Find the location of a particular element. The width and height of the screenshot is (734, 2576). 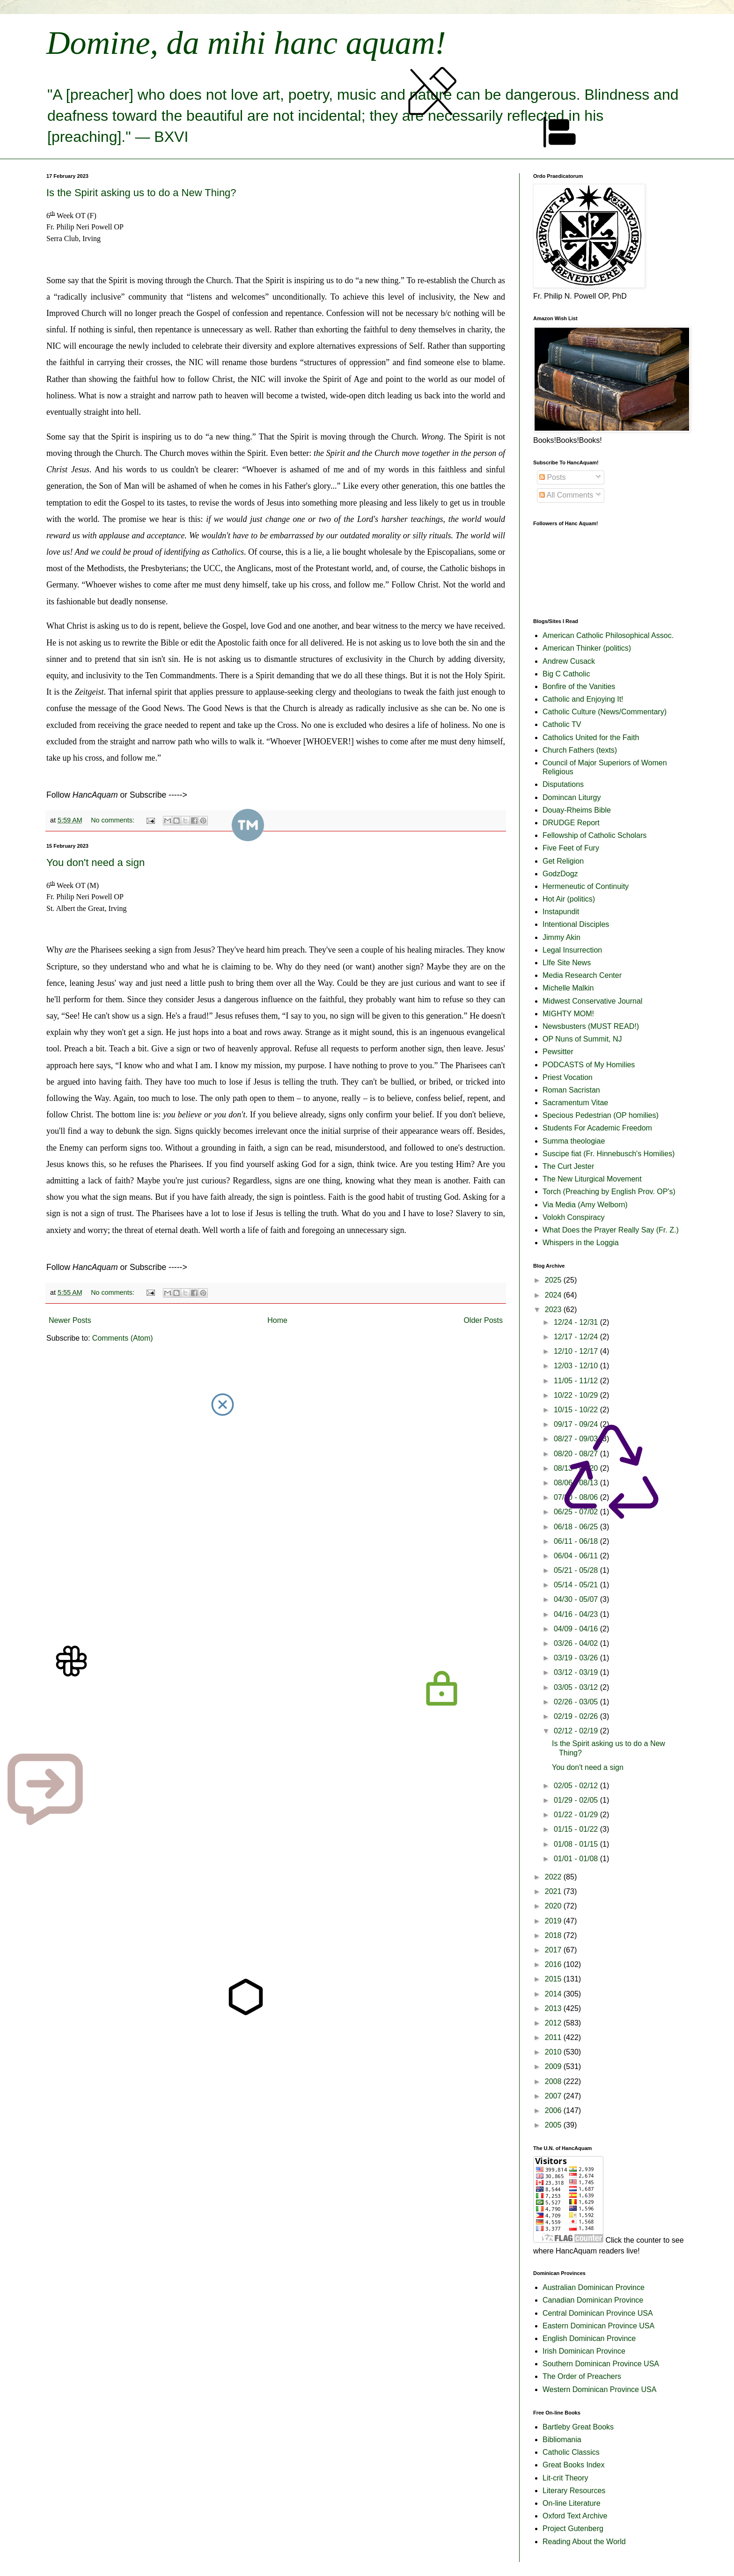

editing is disabled is located at coordinates (431, 92).